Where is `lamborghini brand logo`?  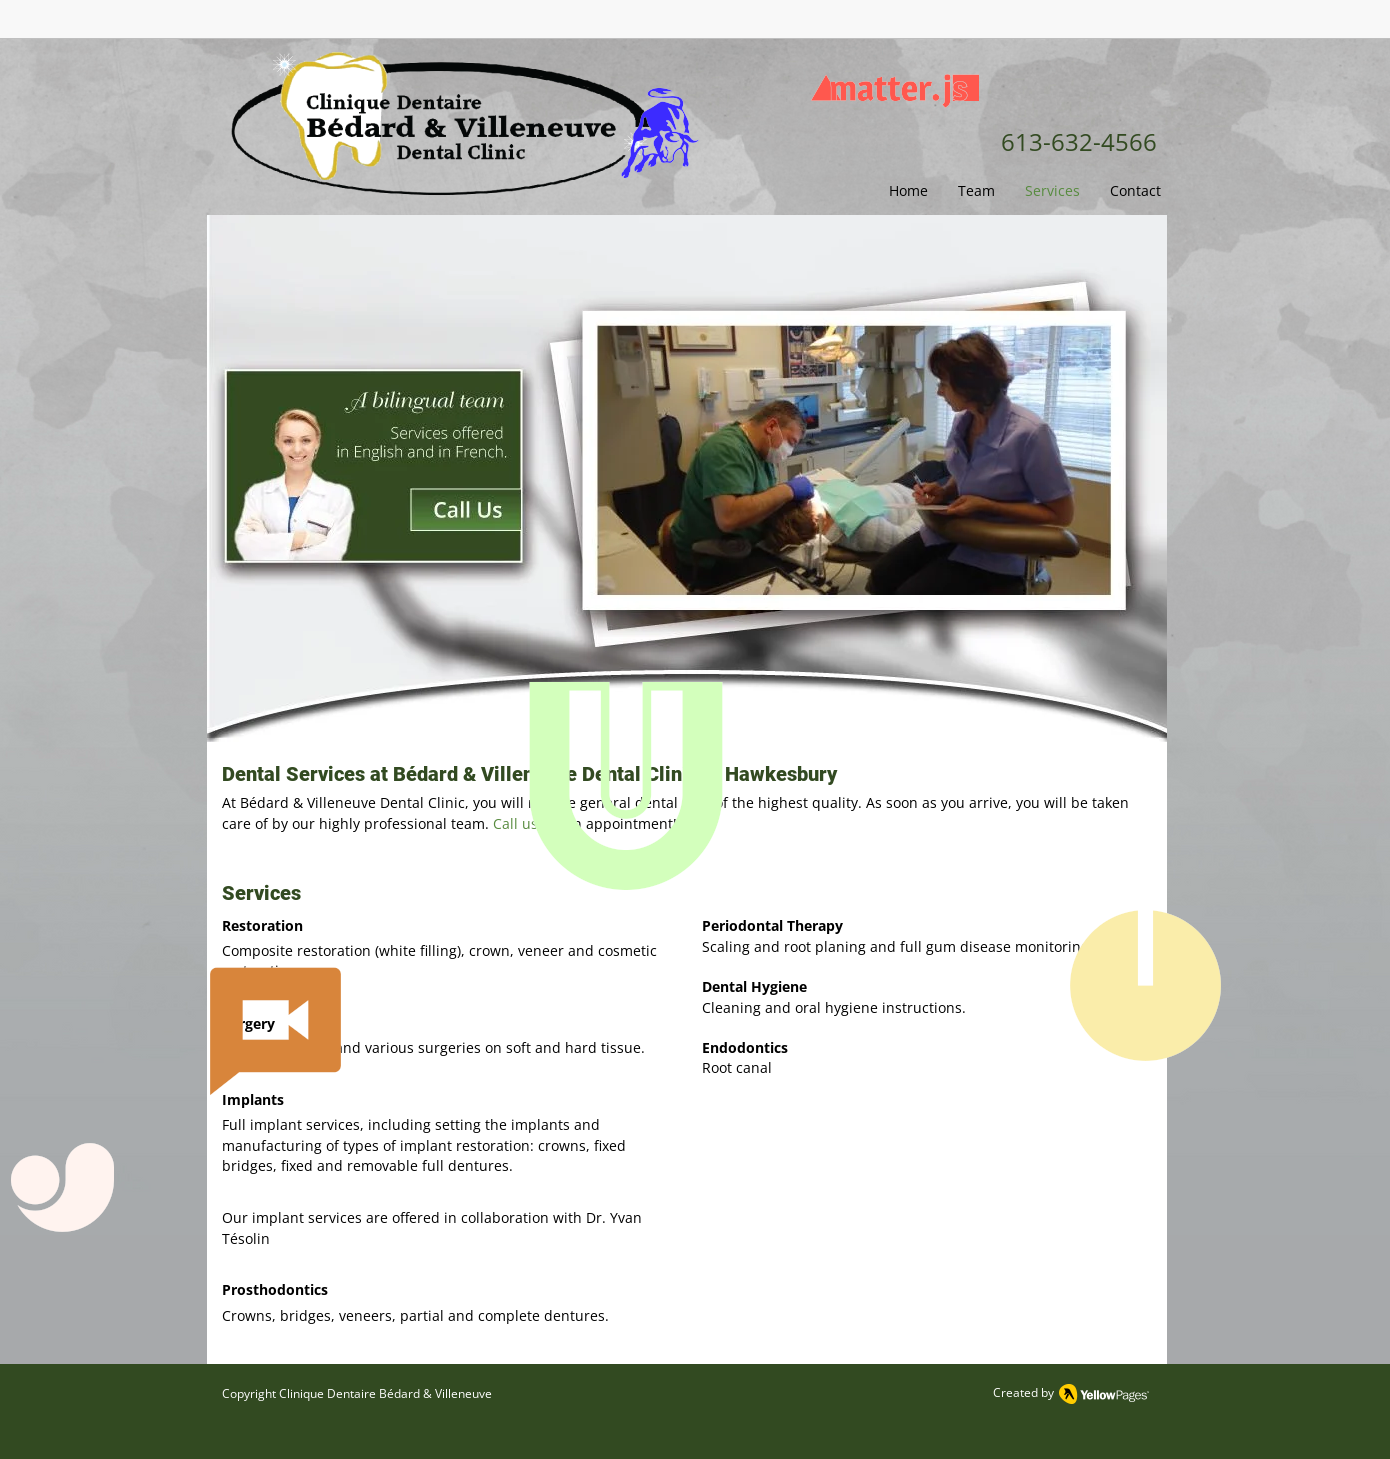
lamborghini brand logo is located at coordinates (660, 133).